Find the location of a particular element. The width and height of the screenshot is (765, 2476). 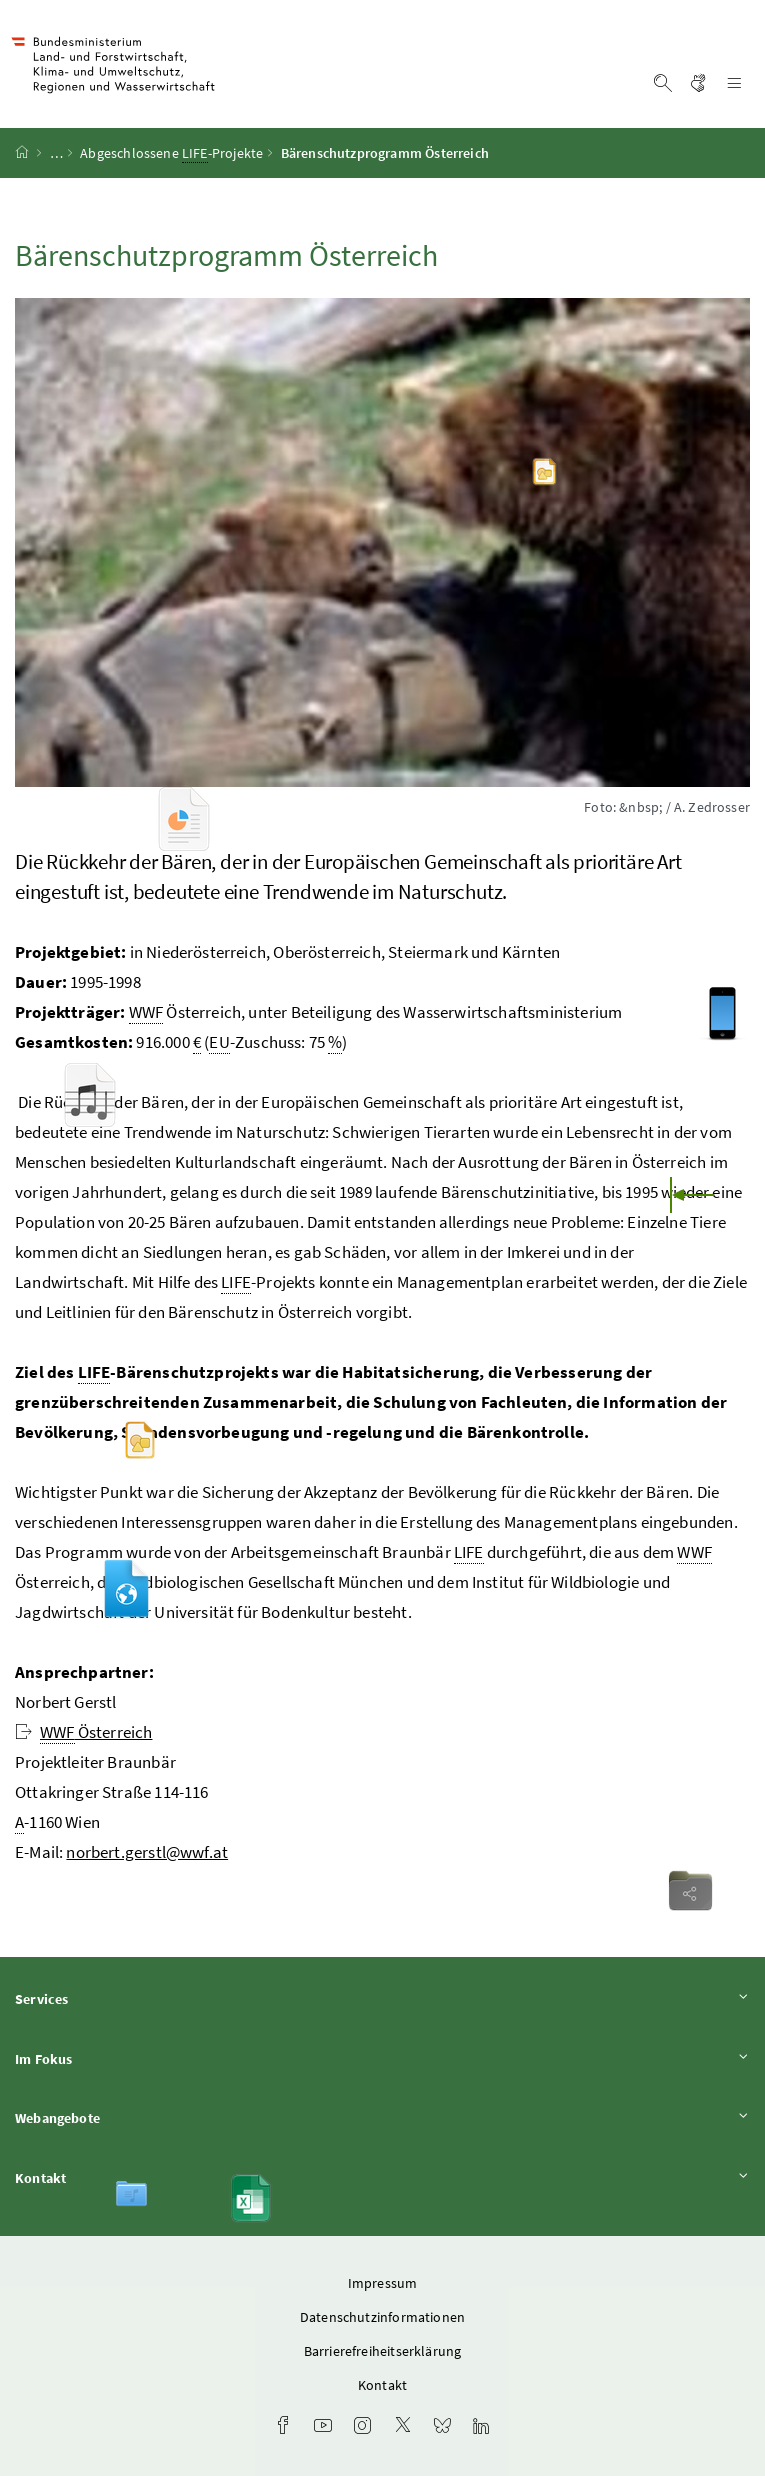

open your audio files folder is located at coordinates (131, 2193).